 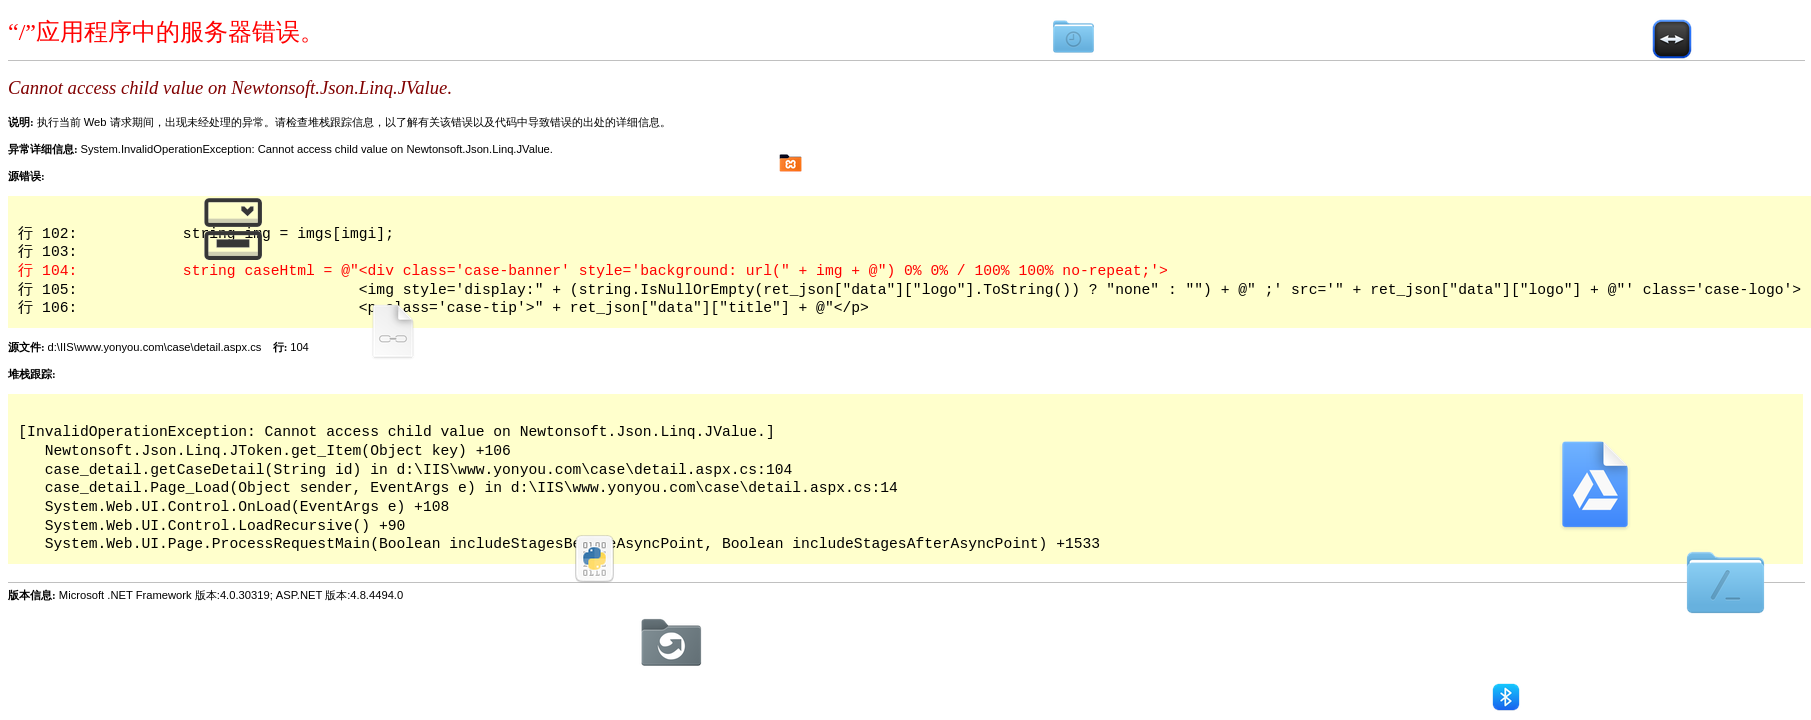 I want to click on open TeamViewer for remote desktop access, so click(x=1672, y=39).